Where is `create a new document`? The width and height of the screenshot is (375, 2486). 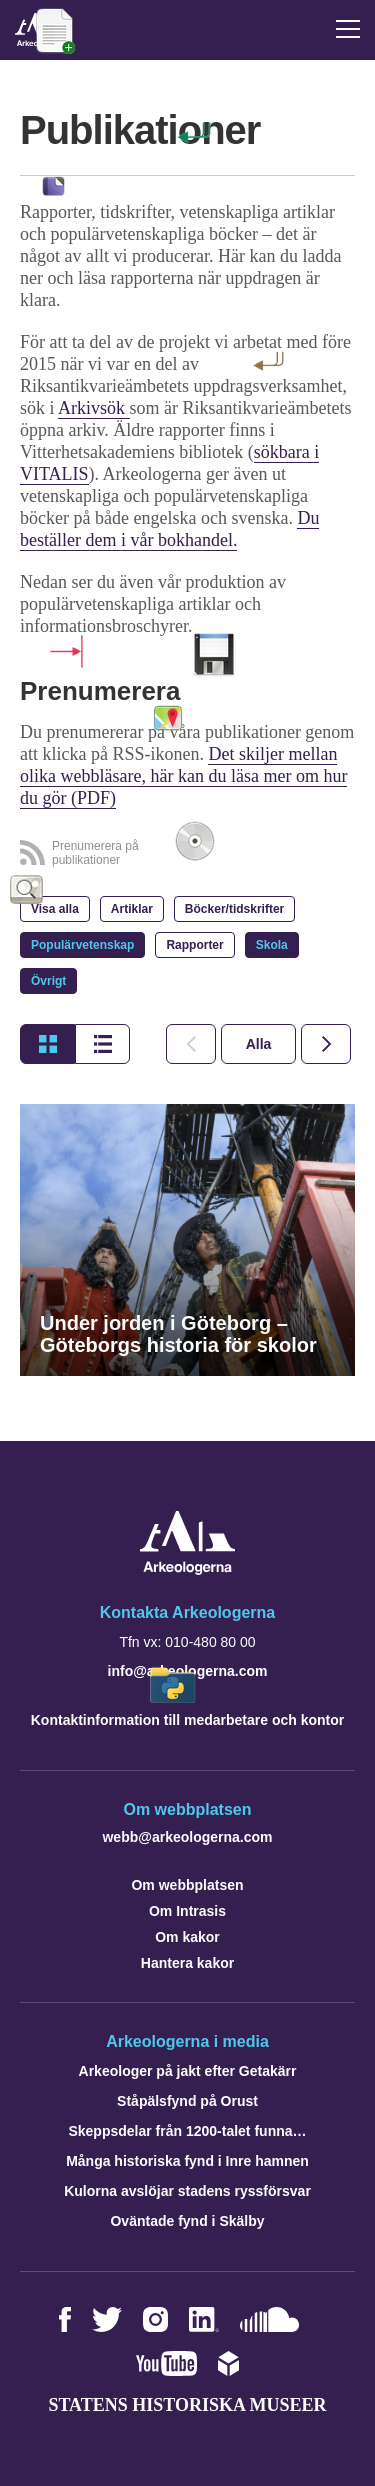 create a new document is located at coordinates (54, 30).